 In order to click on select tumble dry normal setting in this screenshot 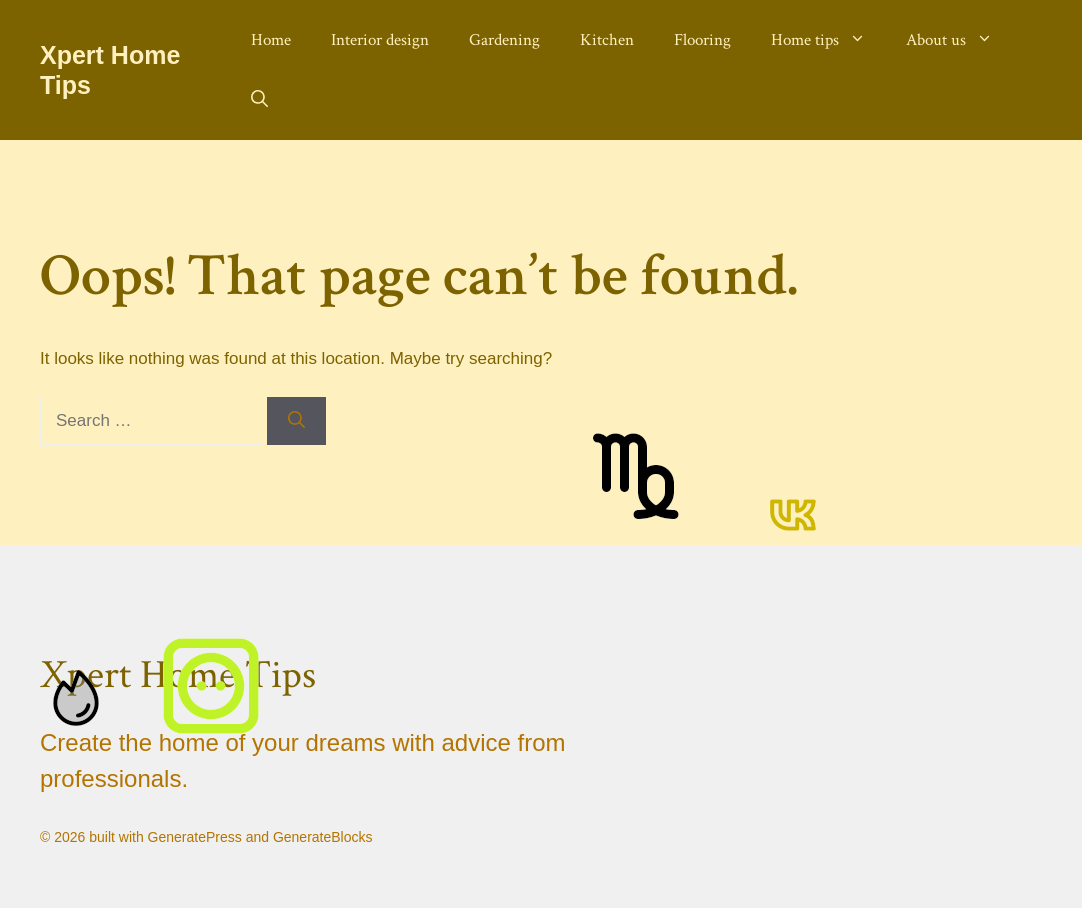, I will do `click(211, 686)`.